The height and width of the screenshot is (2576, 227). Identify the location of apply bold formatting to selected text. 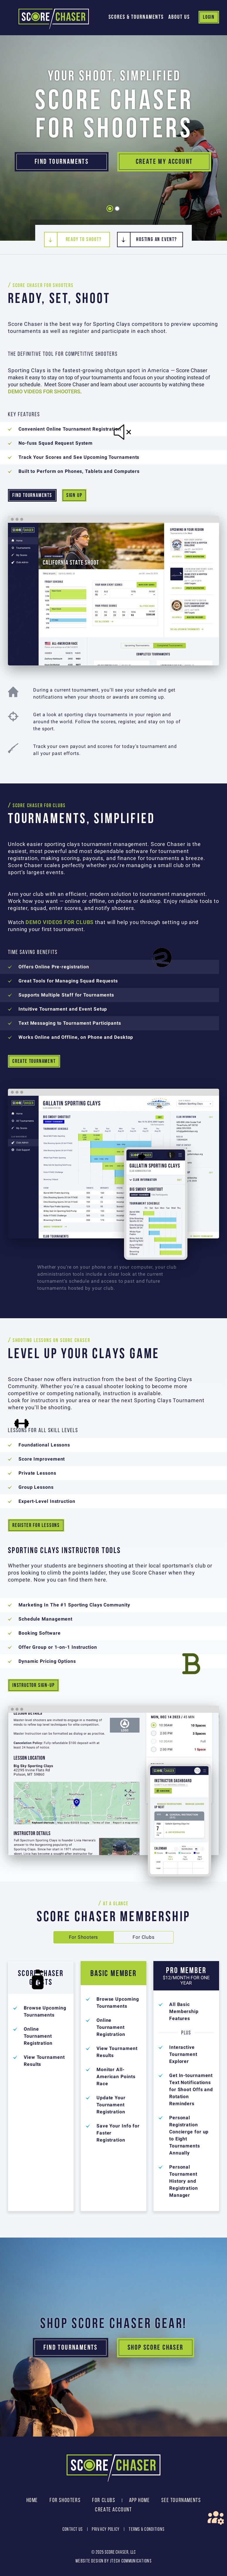
(191, 1664).